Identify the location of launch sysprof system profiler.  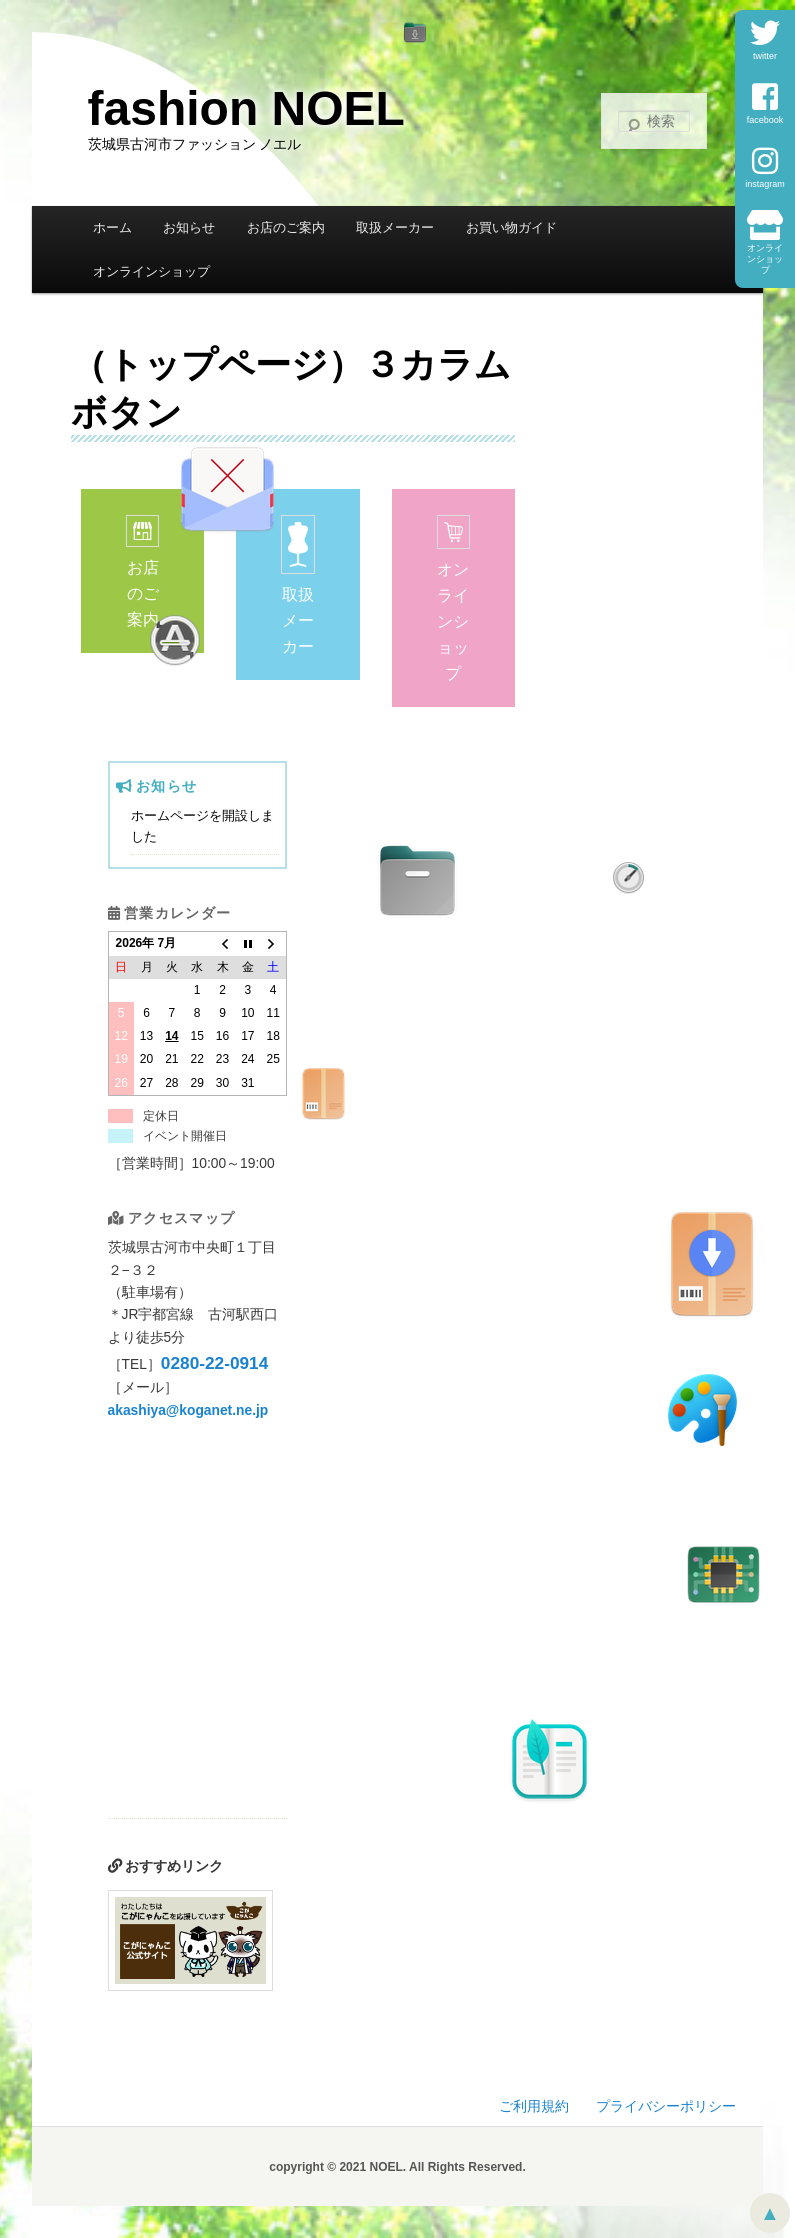
(628, 877).